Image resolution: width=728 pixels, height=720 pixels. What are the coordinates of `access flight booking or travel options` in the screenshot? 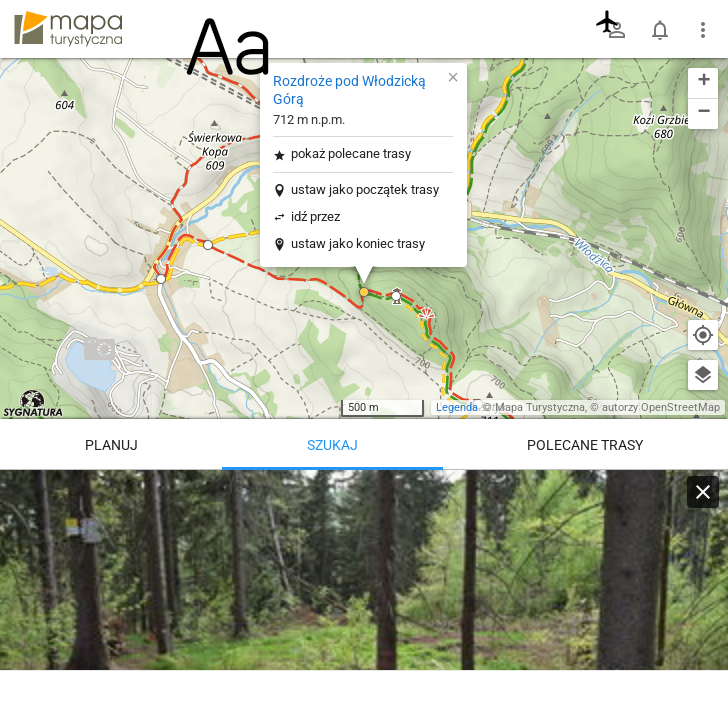 It's located at (607, 21).